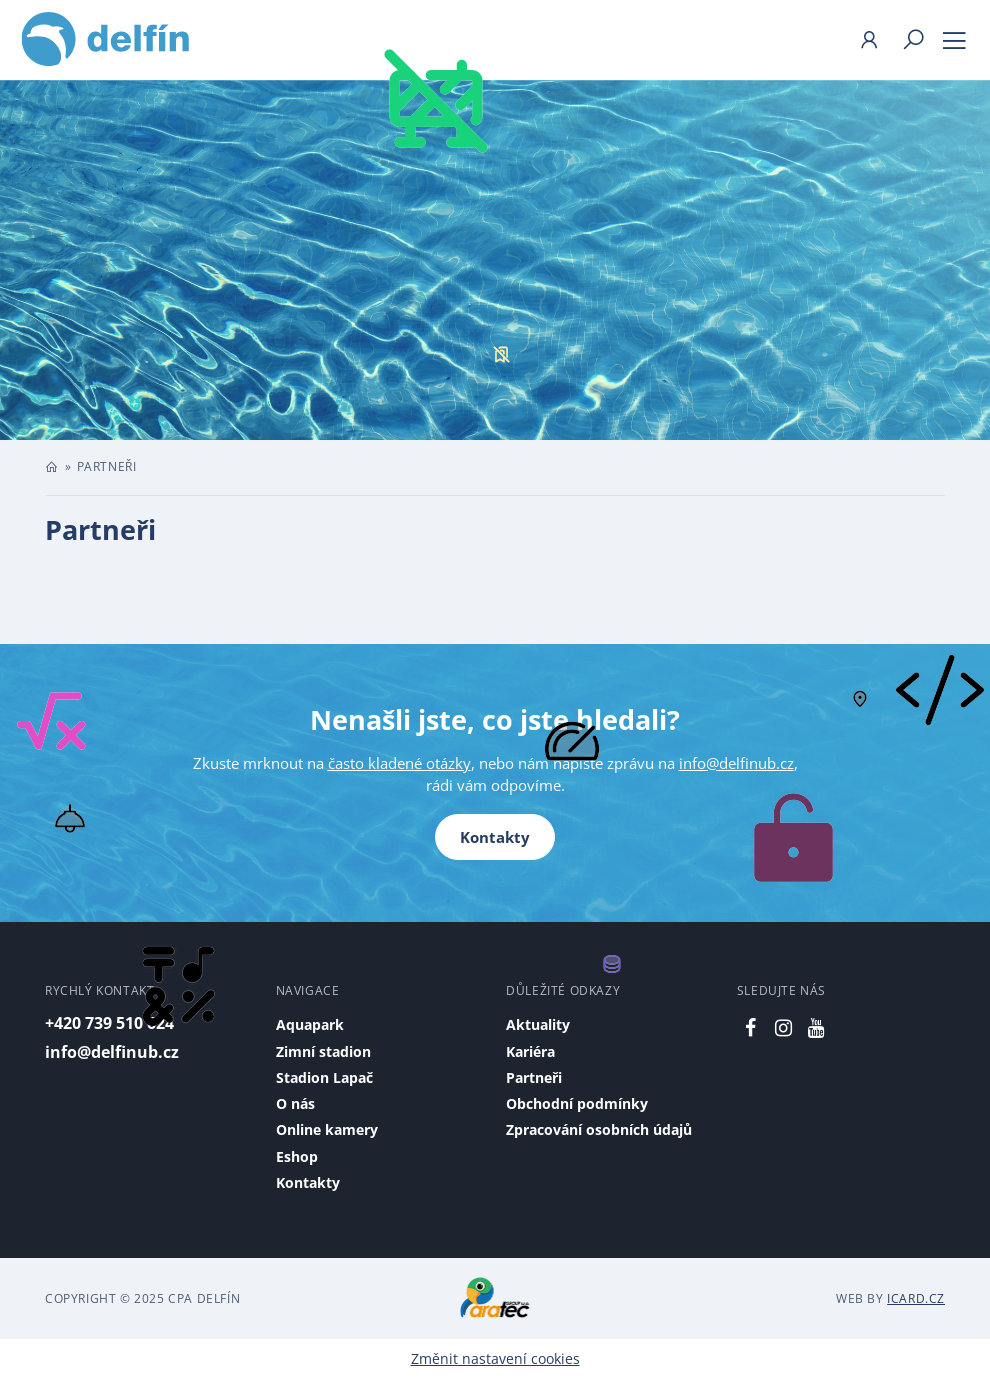  Describe the element at coordinates (53, 721) in the screenshot. I see `access calculator or math functions` at that location.